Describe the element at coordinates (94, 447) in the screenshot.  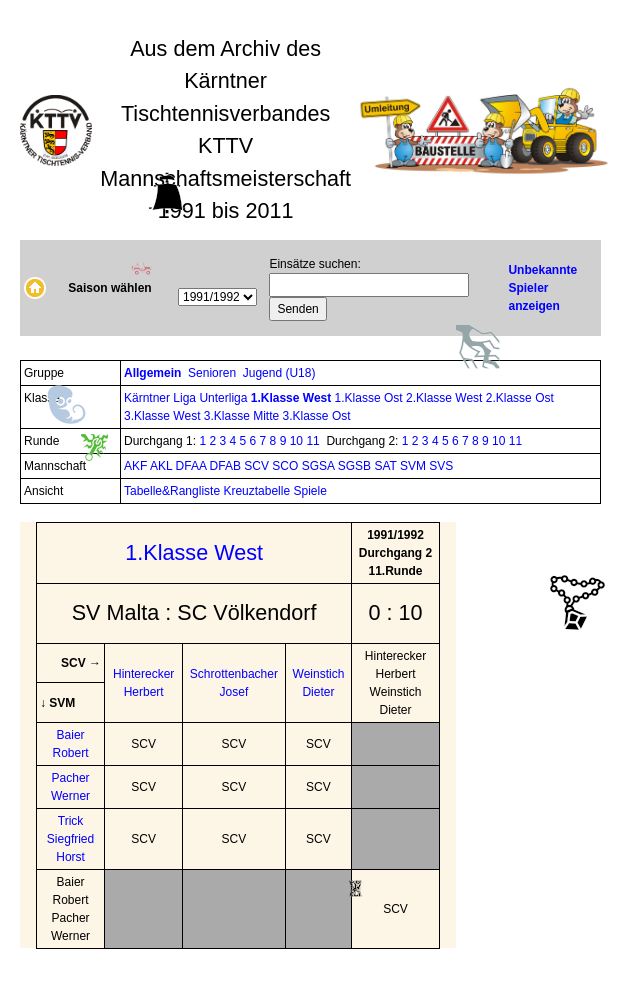
I see `access quick repair or maintenance tools` at that location.